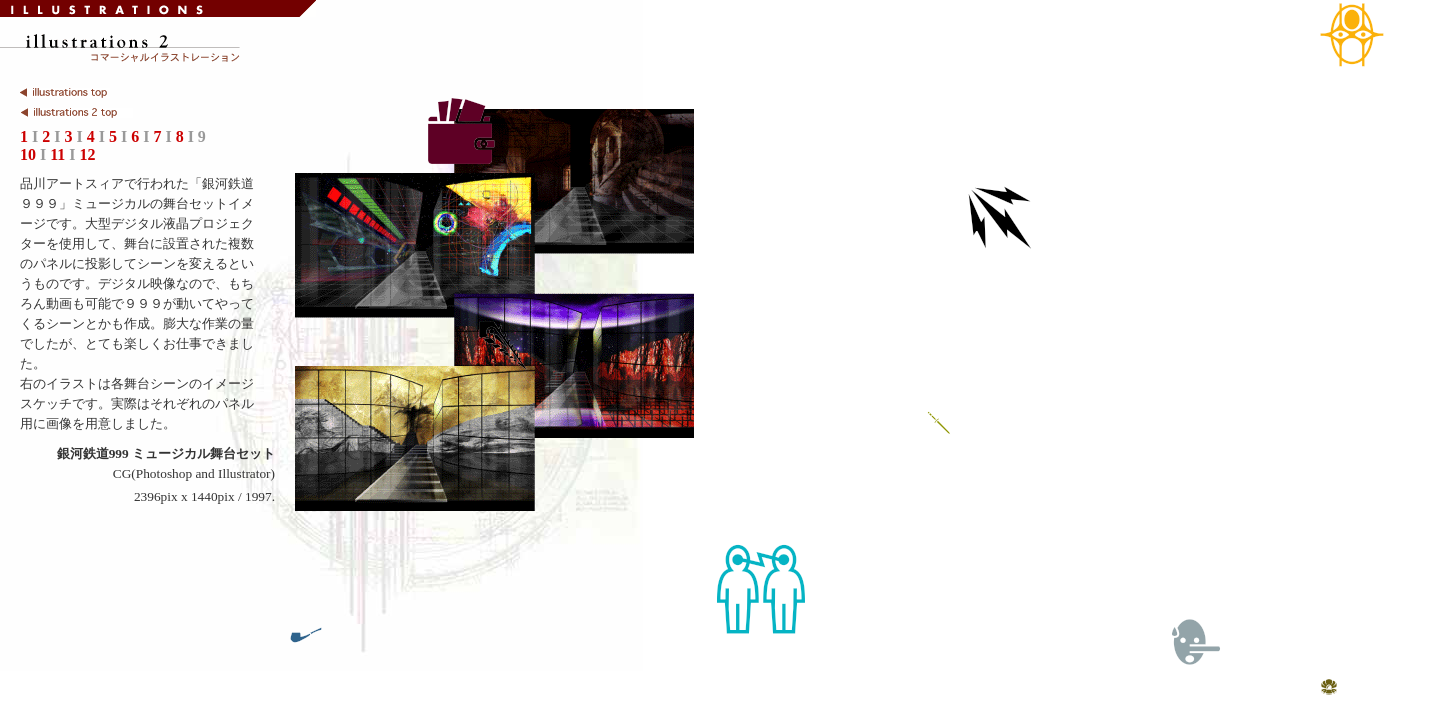 The height and width of the screenshot is (720, 1440). I want to click on indicates a smoking-permitted area or zone, so click(306, 635).